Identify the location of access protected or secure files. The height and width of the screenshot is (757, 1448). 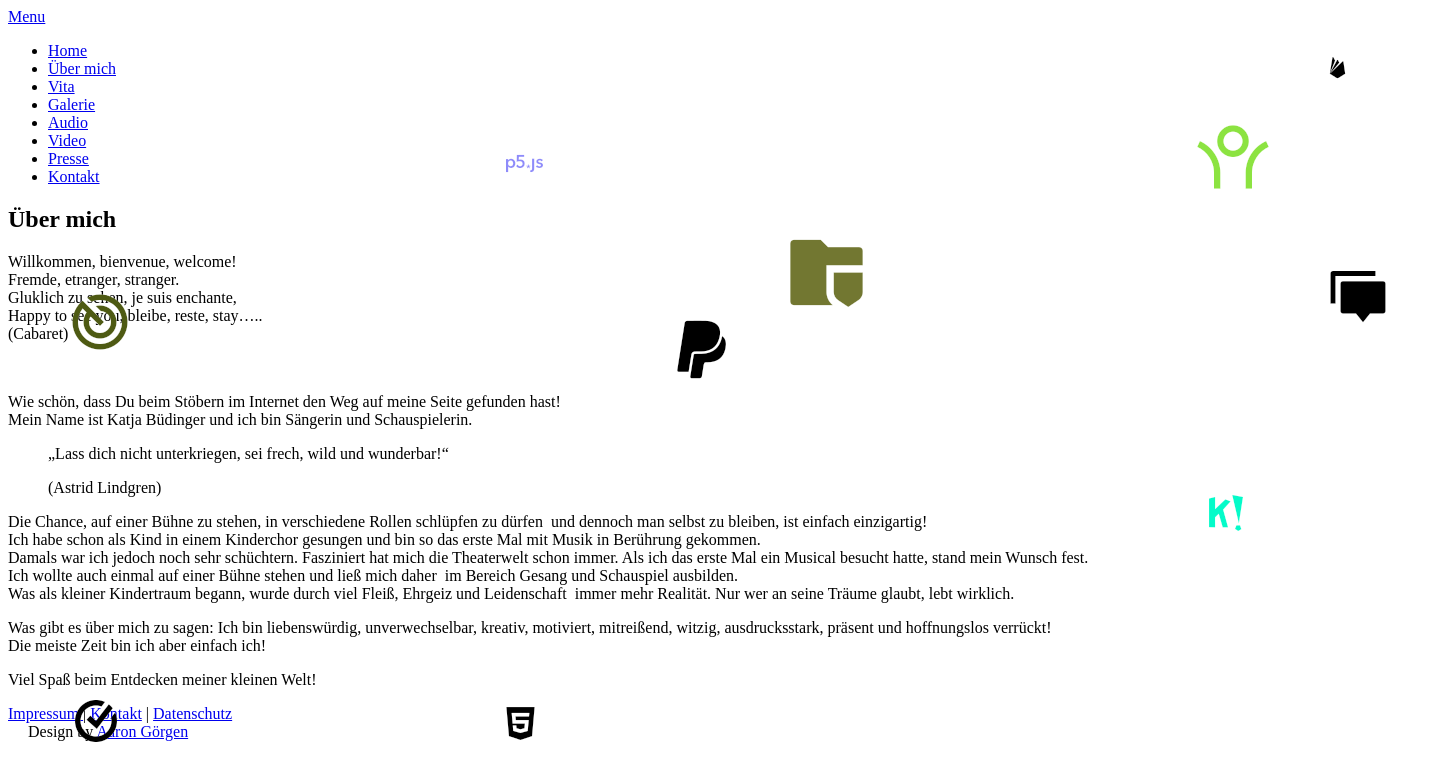
(826, 272).